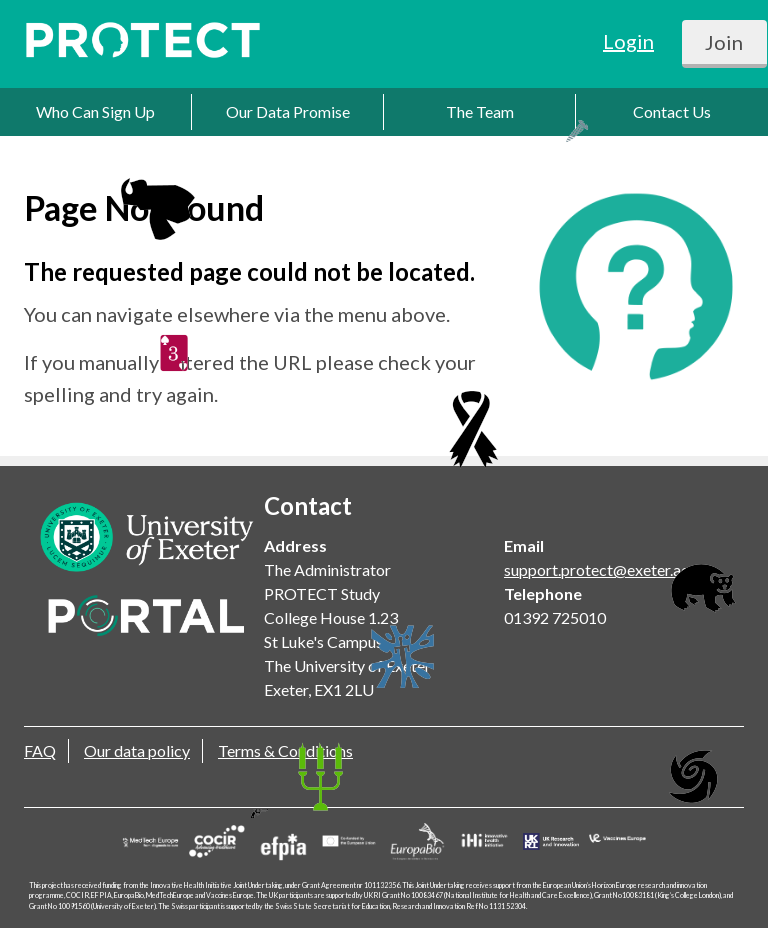  I want to click on represents a shell or spiral-themed game item, so click(693, 776).